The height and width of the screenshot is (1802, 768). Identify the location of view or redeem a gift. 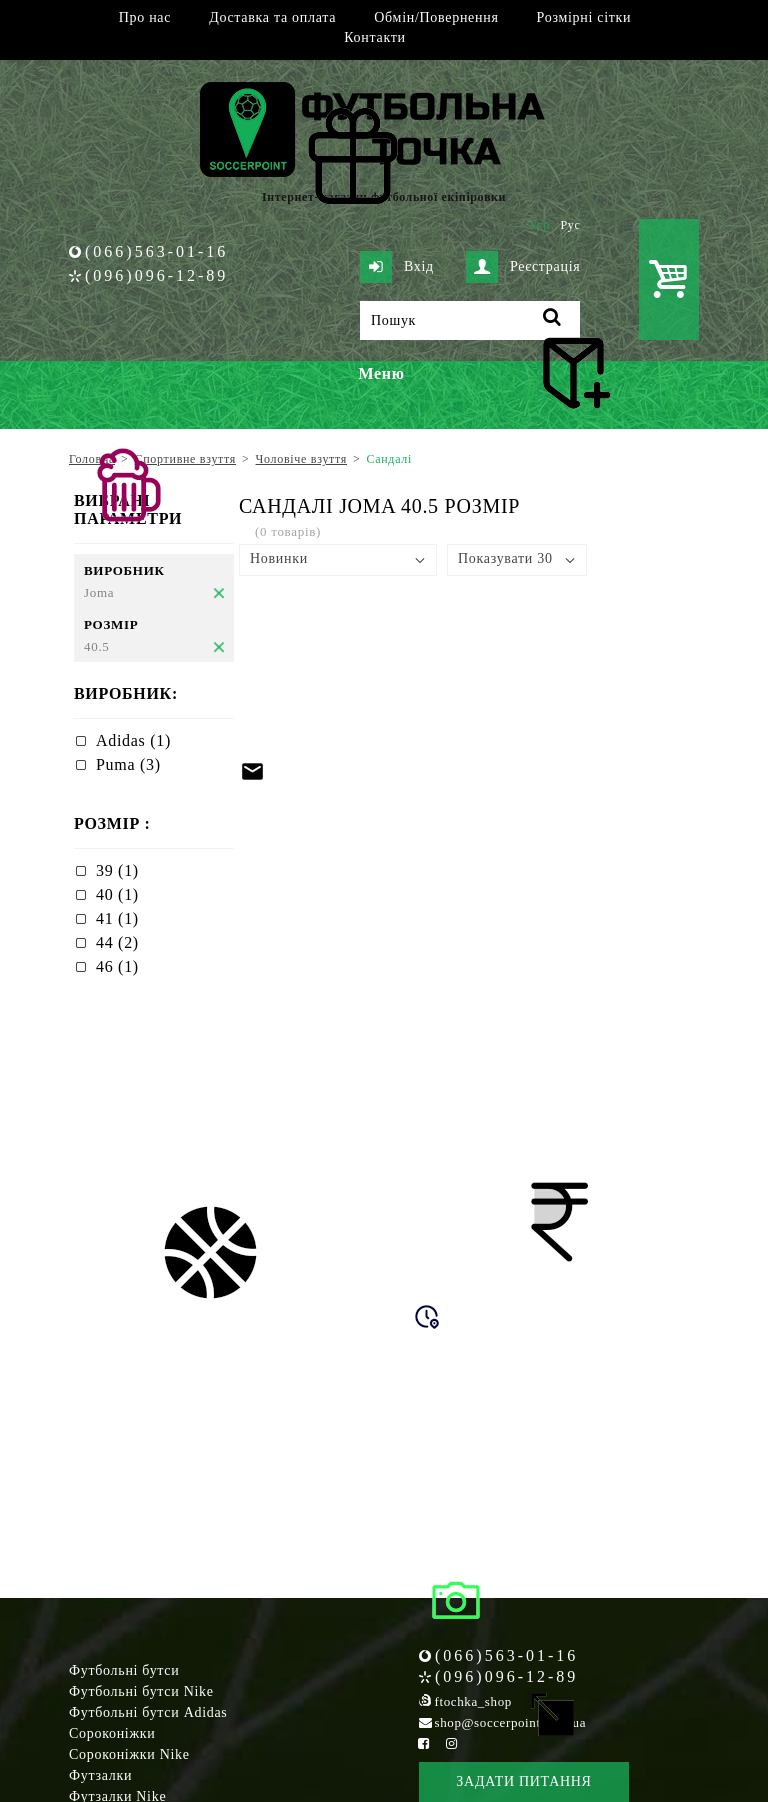
(353, 156).